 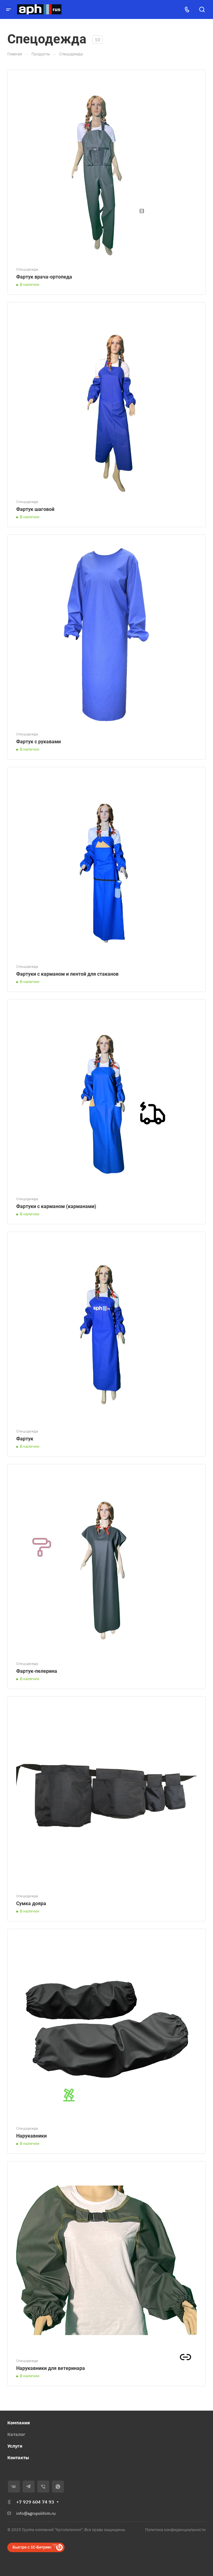 I want to click on select electric vehicle delivery option, so click(x=152, y=1113).